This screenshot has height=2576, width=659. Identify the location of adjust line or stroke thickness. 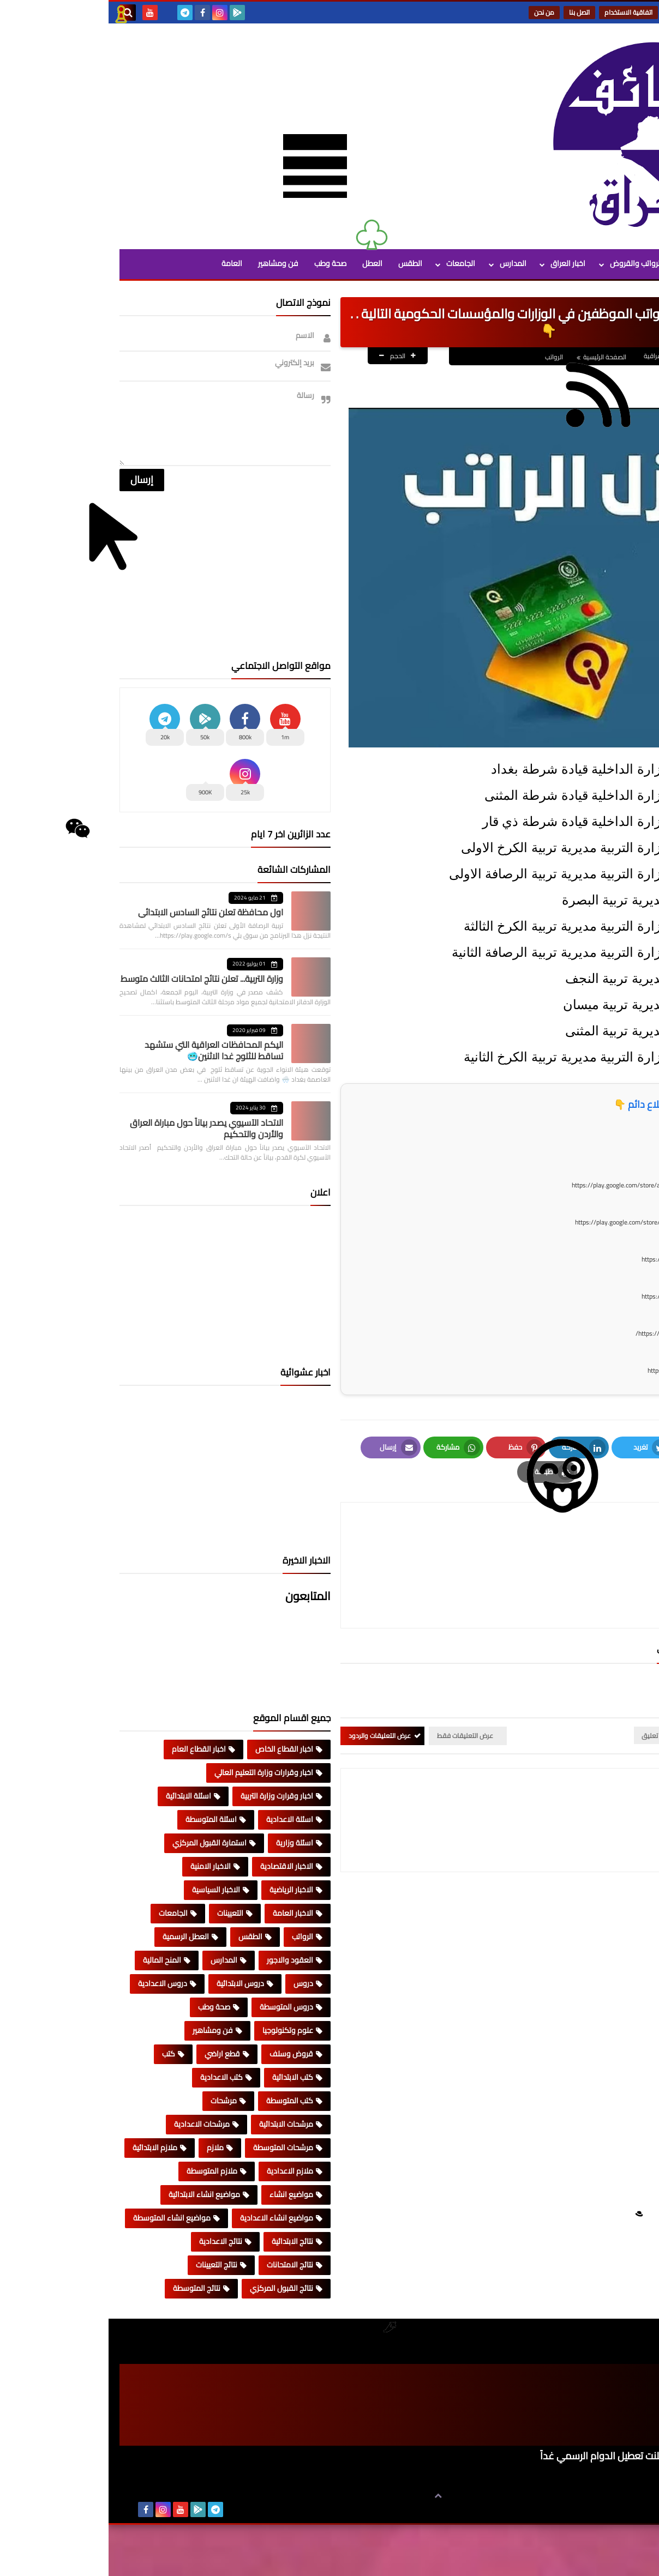
(315, 166).